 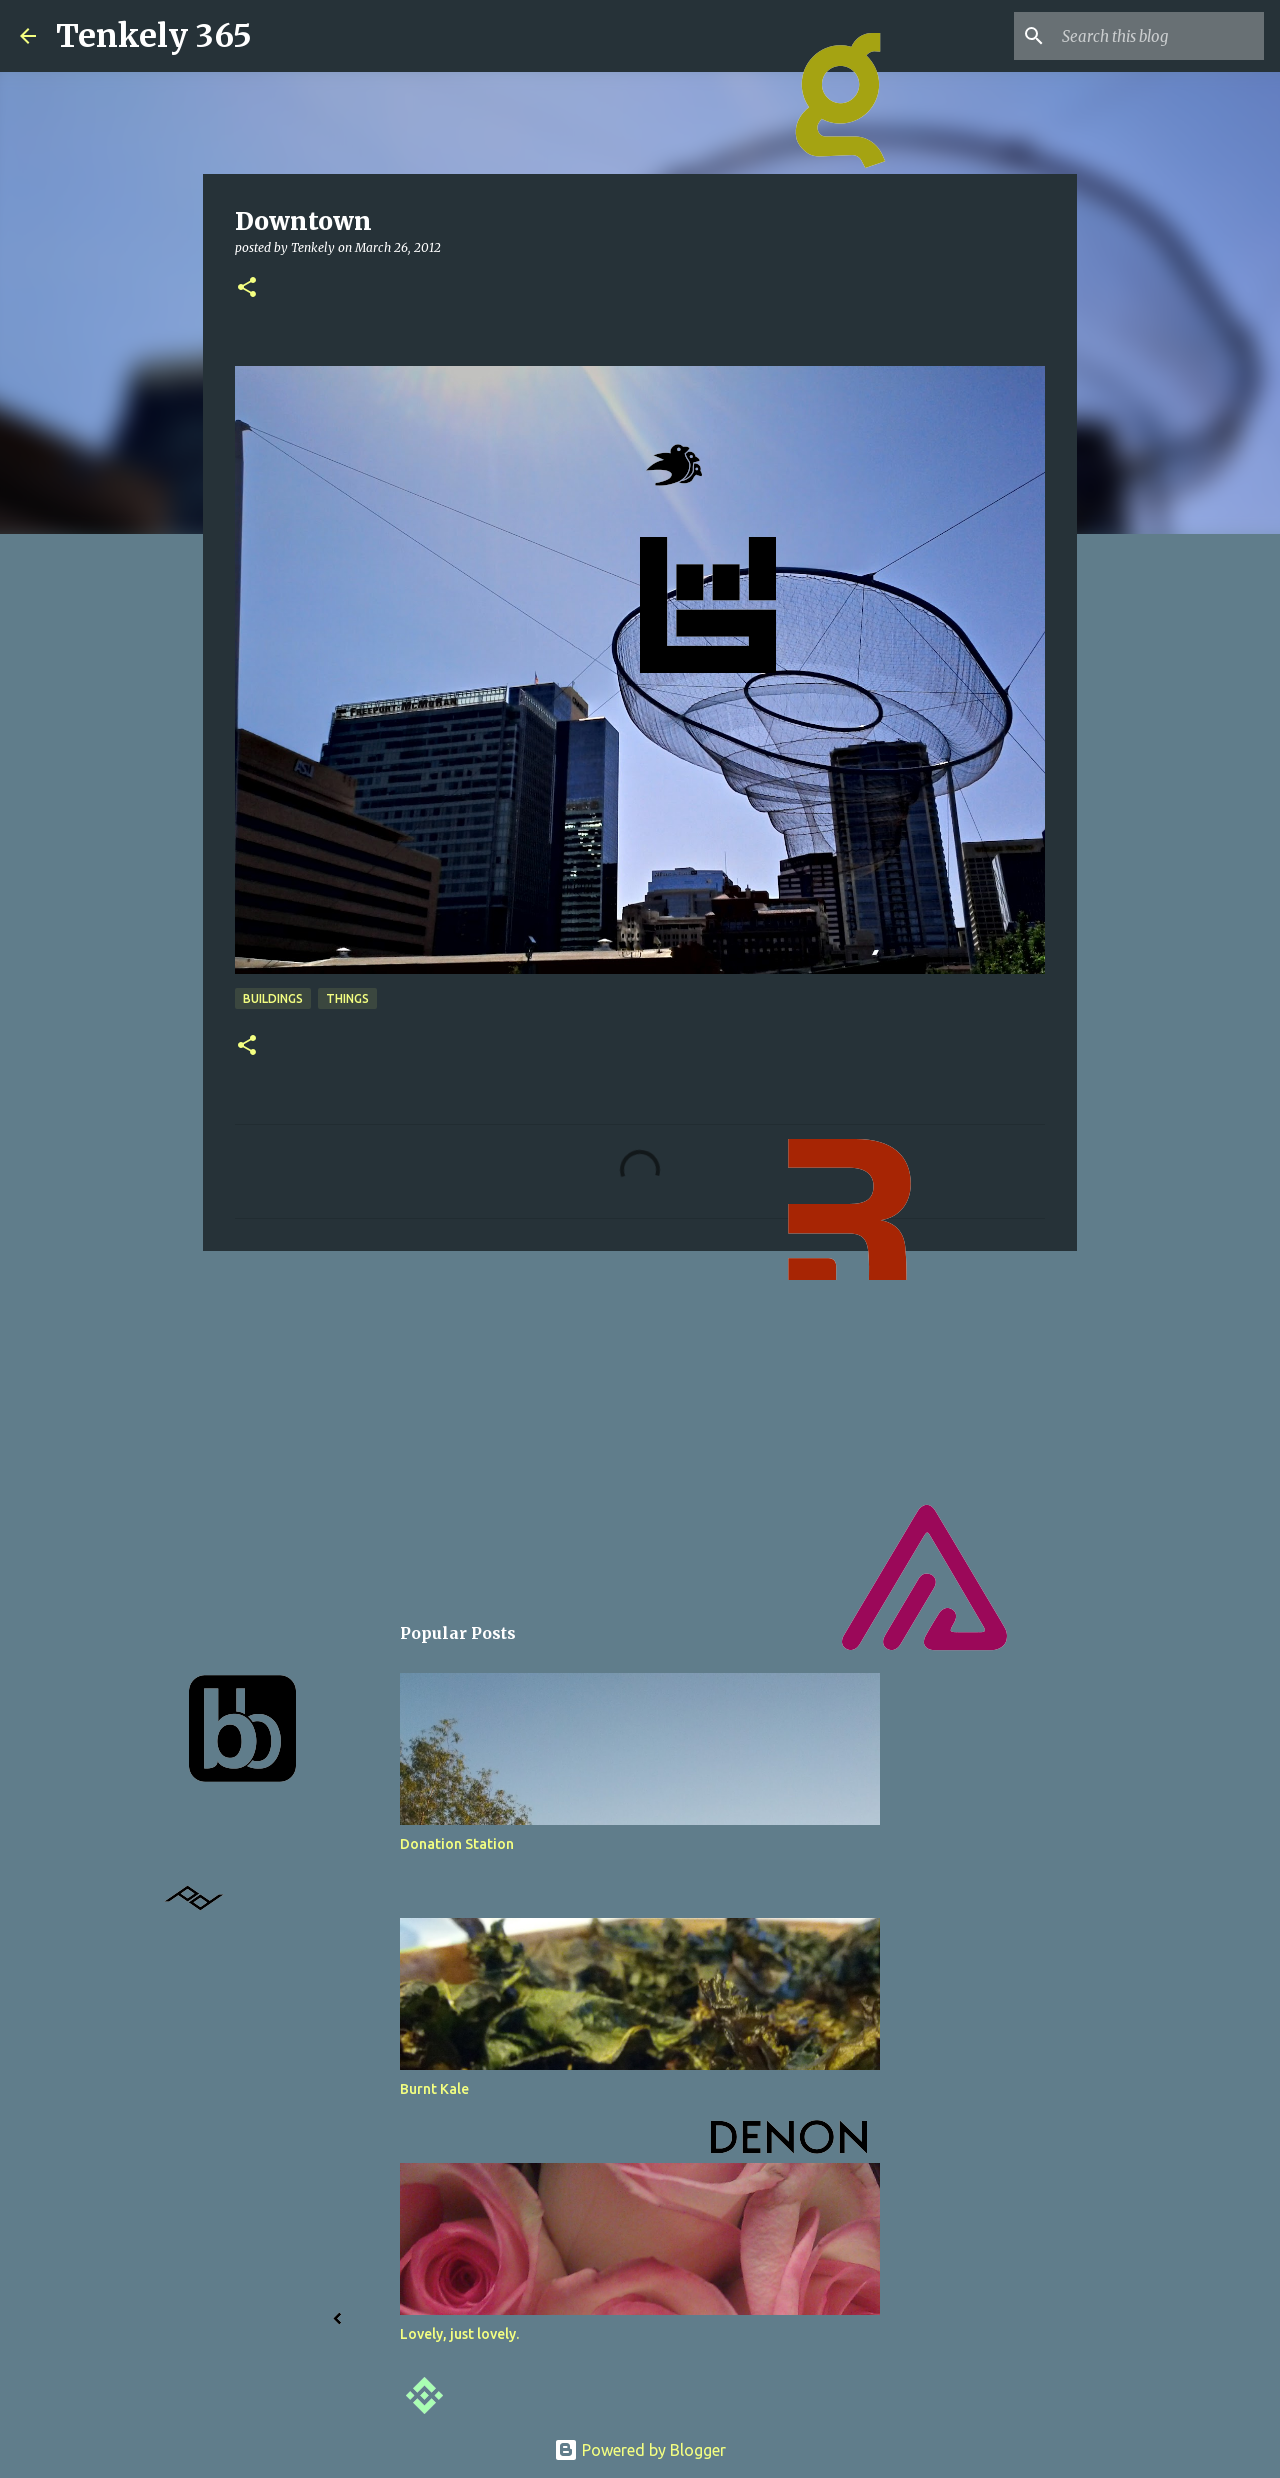 I want to click on bevy game engine logo, so click(x=674, y=465).